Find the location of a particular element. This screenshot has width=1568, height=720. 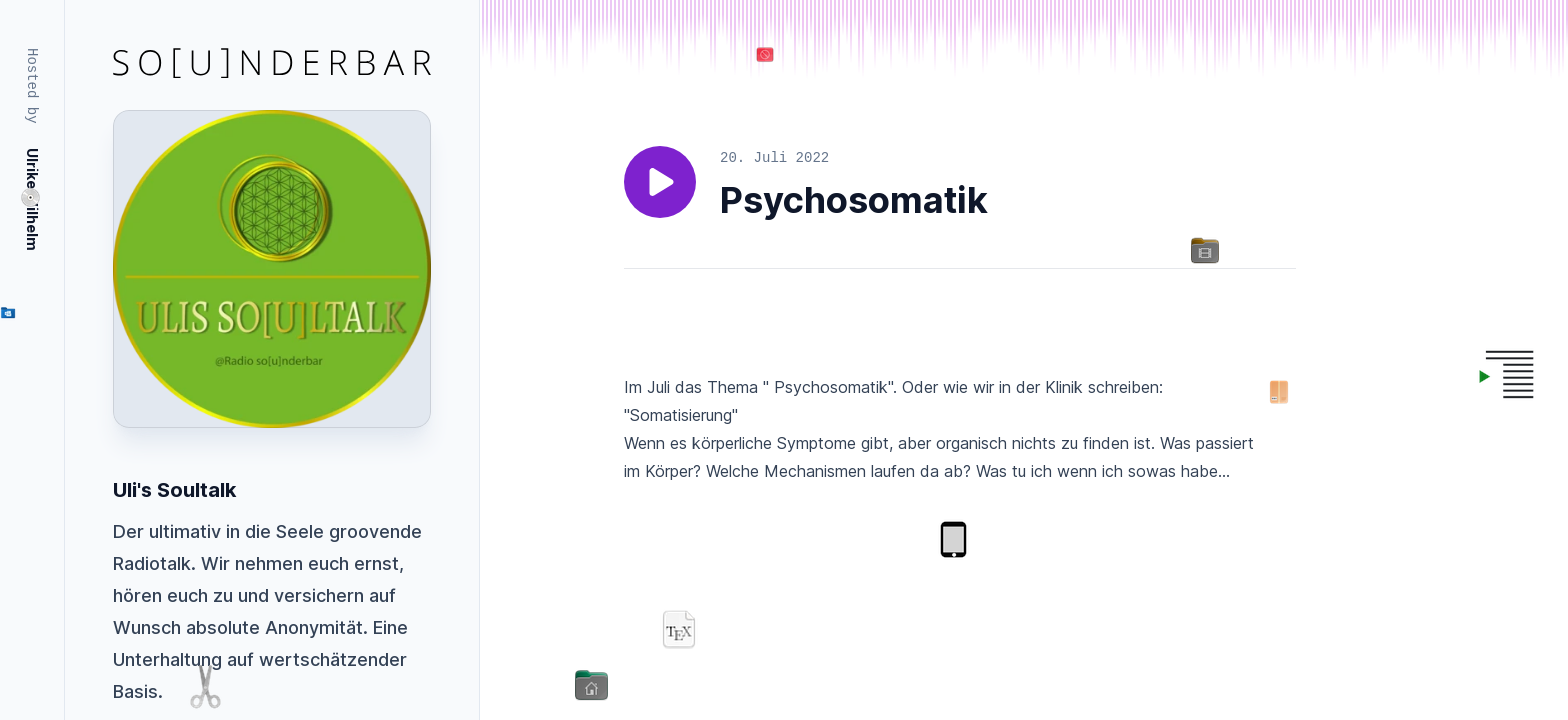

a LaTeX or TeX document file is located at coordinates (679, 629).